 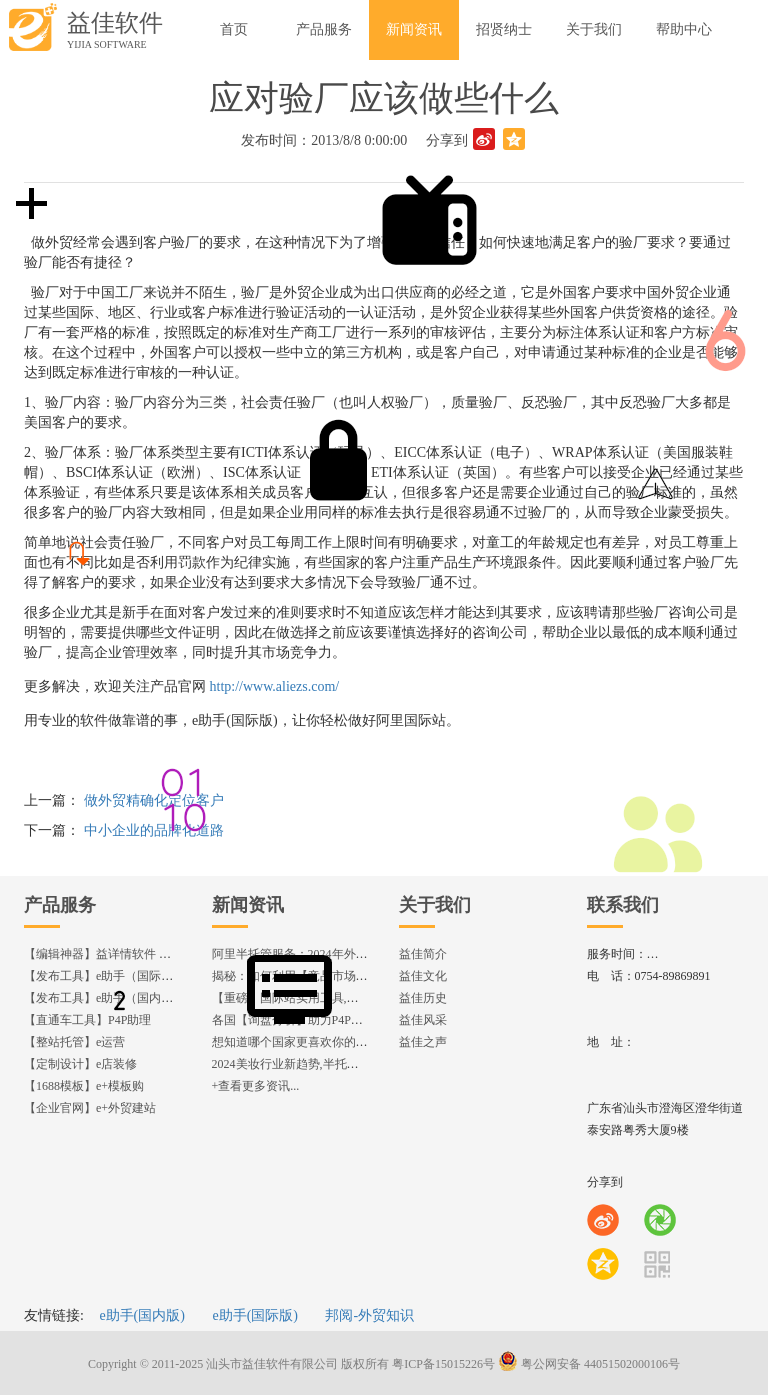 What do you see at coordinates (183, 800) in the screenshot?
I see `view or access binary/code data` at bounding box center [183, 800].